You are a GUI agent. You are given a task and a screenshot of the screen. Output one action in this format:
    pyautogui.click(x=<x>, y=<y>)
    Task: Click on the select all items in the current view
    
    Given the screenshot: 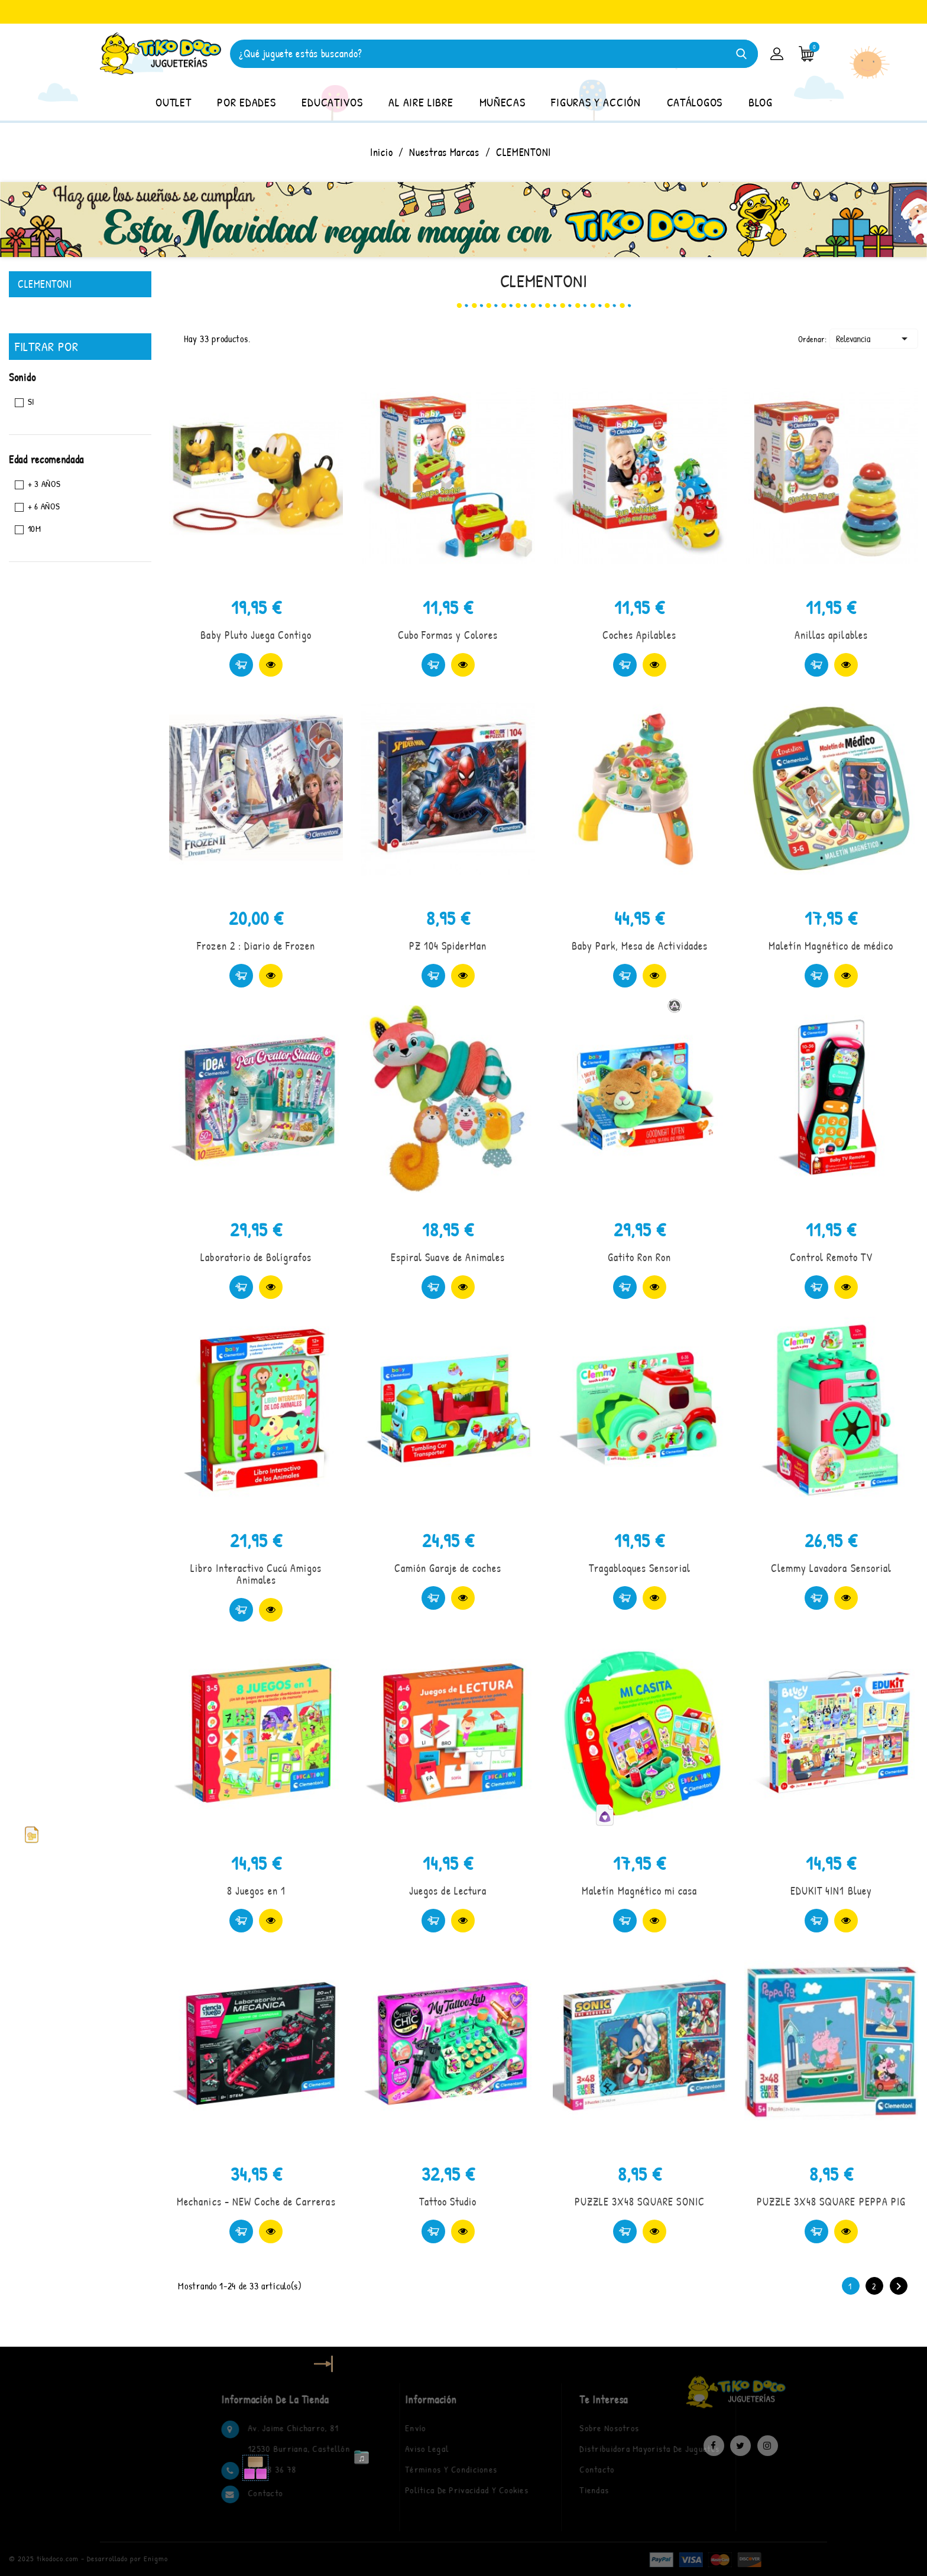 What is the action you would take?
    pyautogui.click(x=255, y=2468)
    